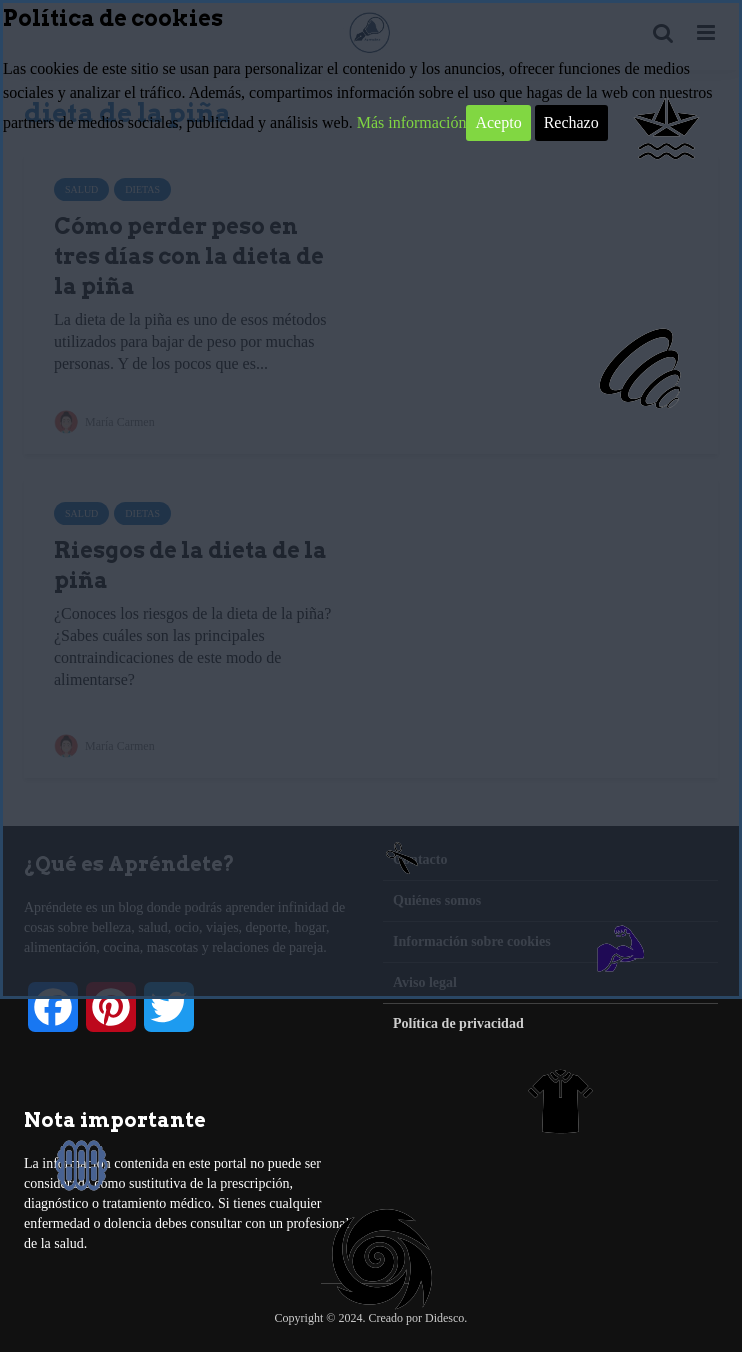 The image size is (742, 1352). Describe the element at coordinates (382, 1260) in the screenshot. I see `decorative floral or nature-themed game element` at that location.